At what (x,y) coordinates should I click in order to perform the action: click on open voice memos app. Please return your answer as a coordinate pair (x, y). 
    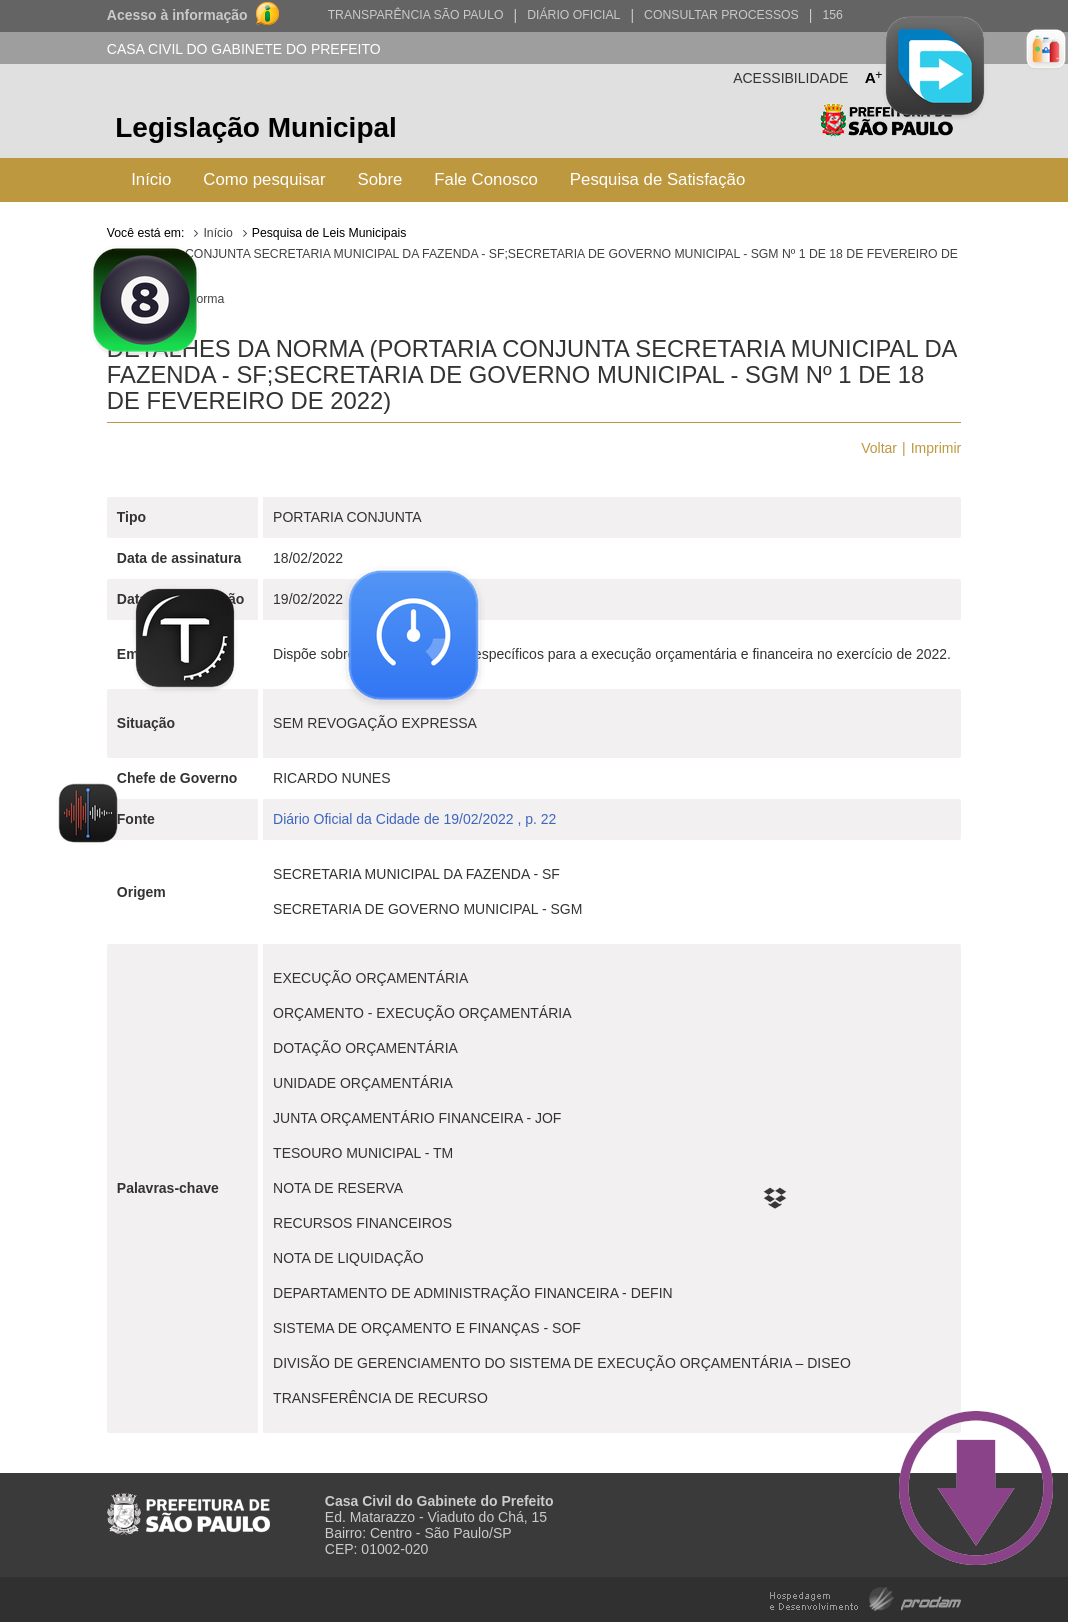
    Looking at the image, I should click on (88, 813).